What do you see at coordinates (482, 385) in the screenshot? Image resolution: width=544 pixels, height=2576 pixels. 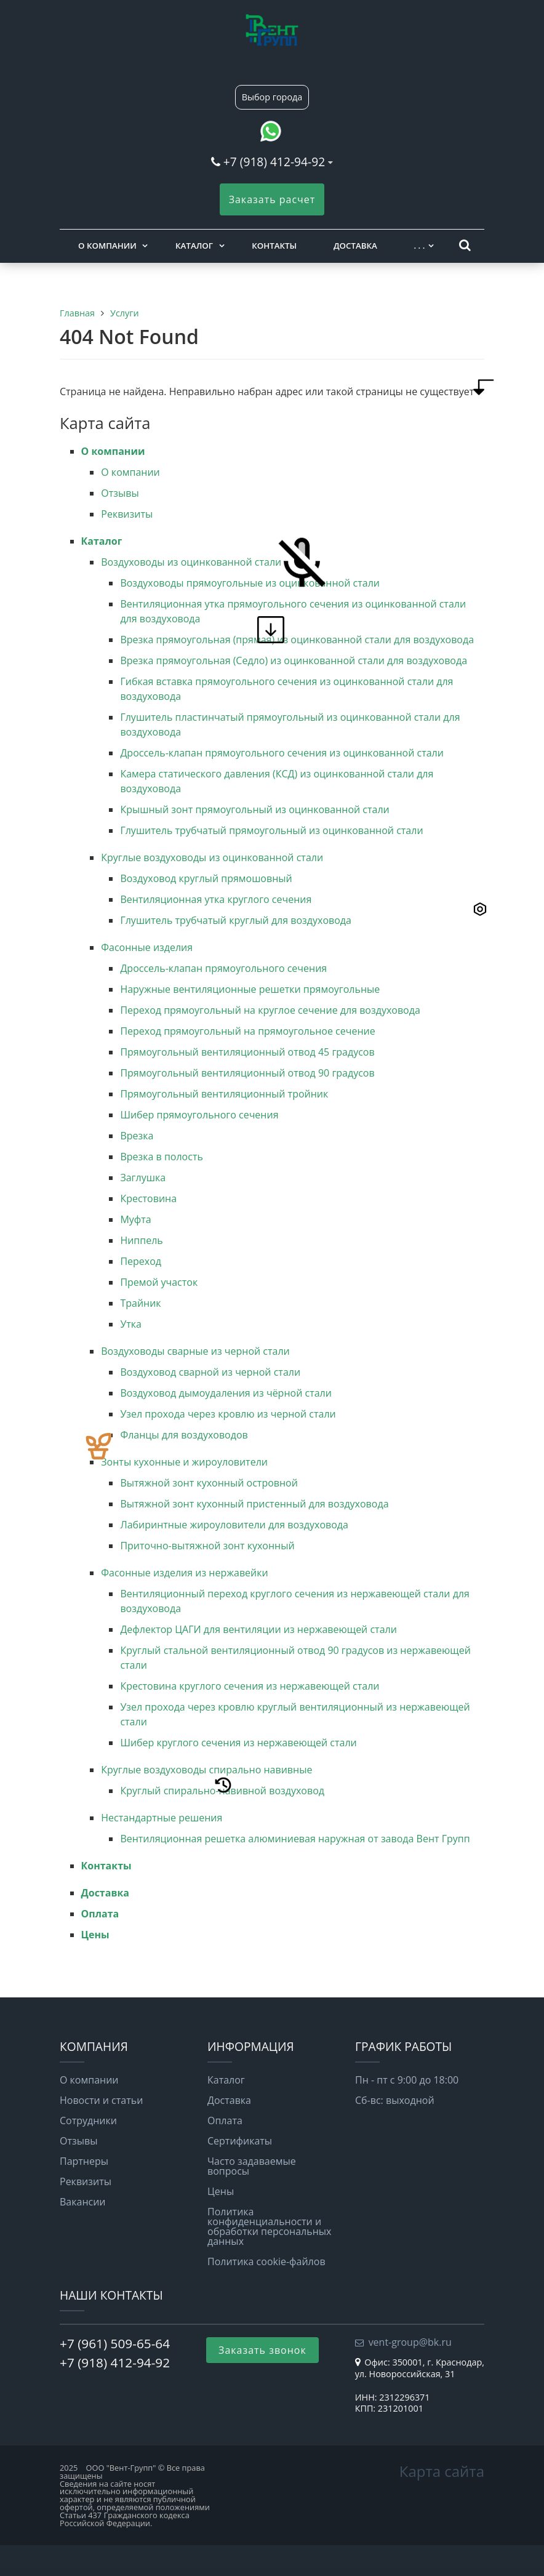 I see `go back and down in navigation` at bounding box center [482, 385].